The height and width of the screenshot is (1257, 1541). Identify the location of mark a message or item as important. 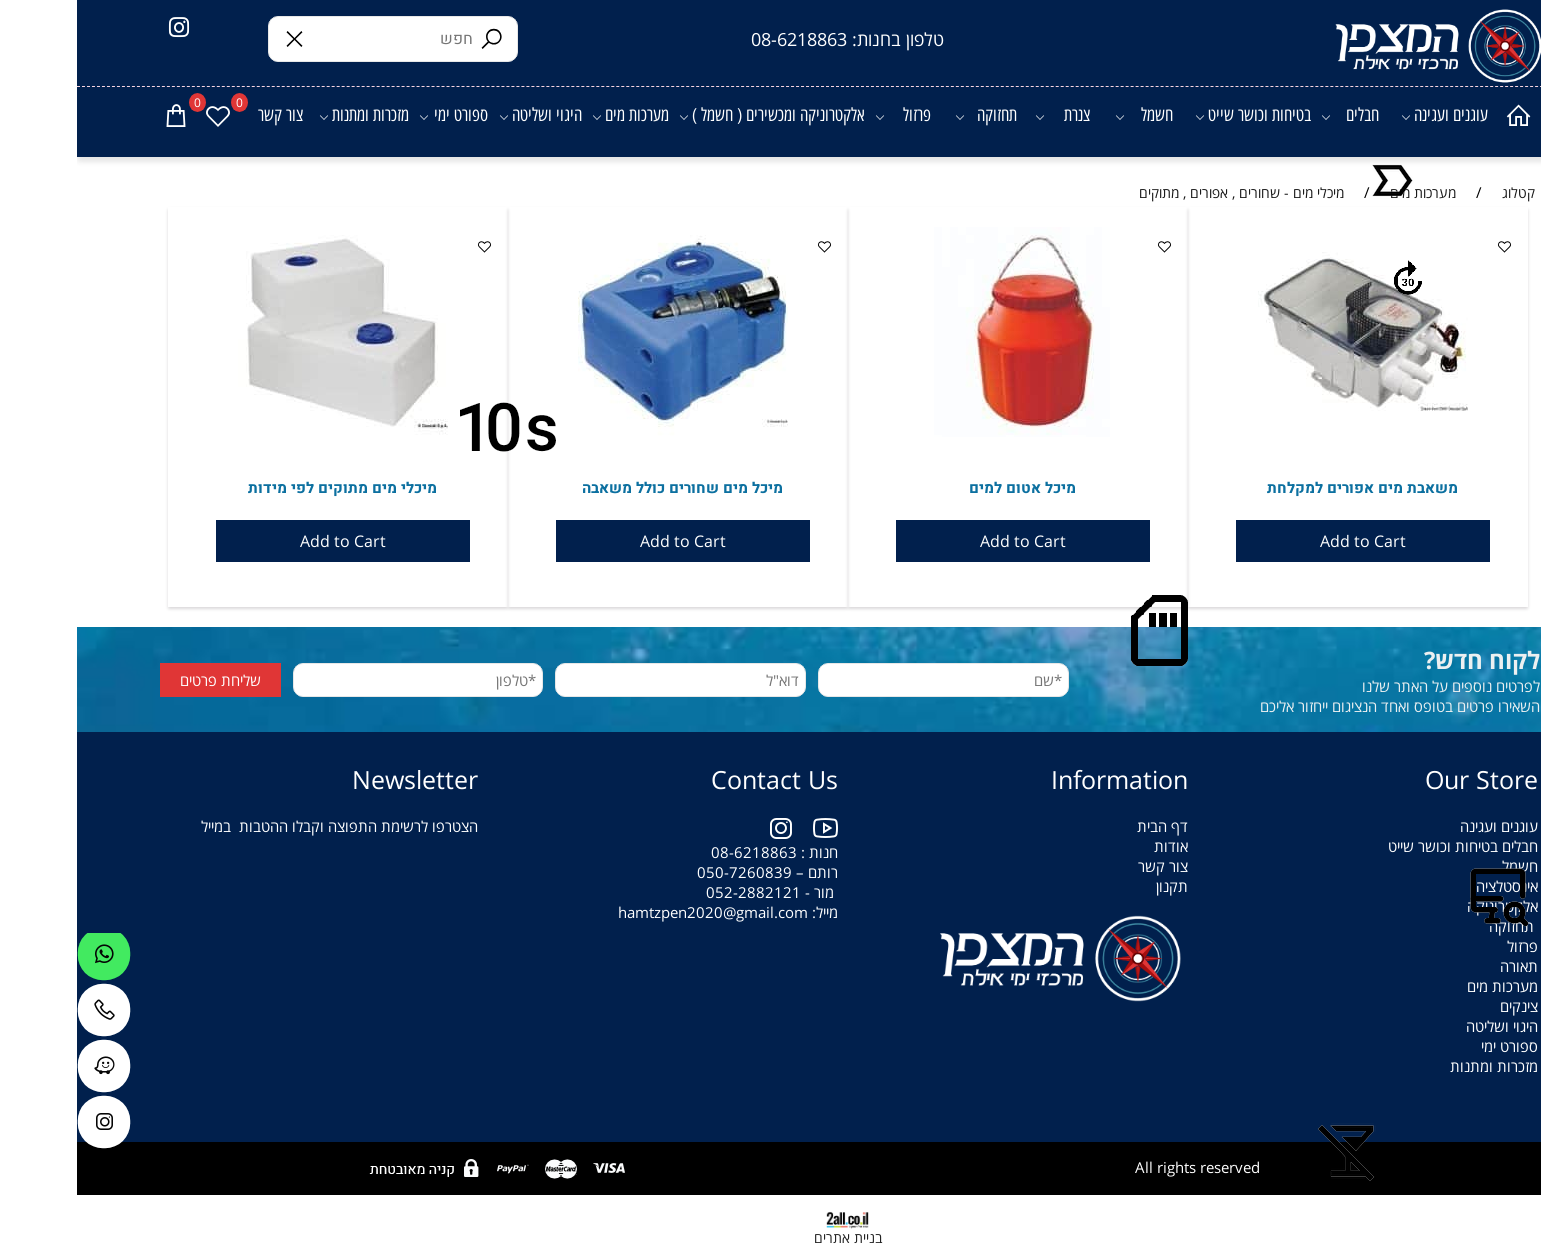
(1392, 180).